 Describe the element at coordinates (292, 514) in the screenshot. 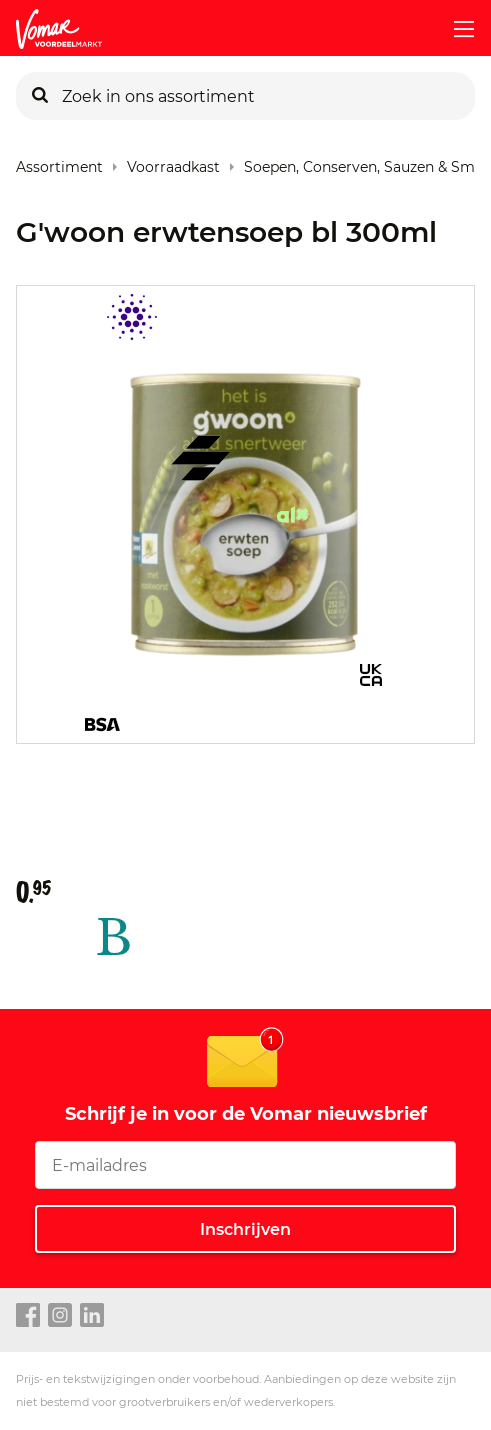

I see `alx brand logo` at that location.